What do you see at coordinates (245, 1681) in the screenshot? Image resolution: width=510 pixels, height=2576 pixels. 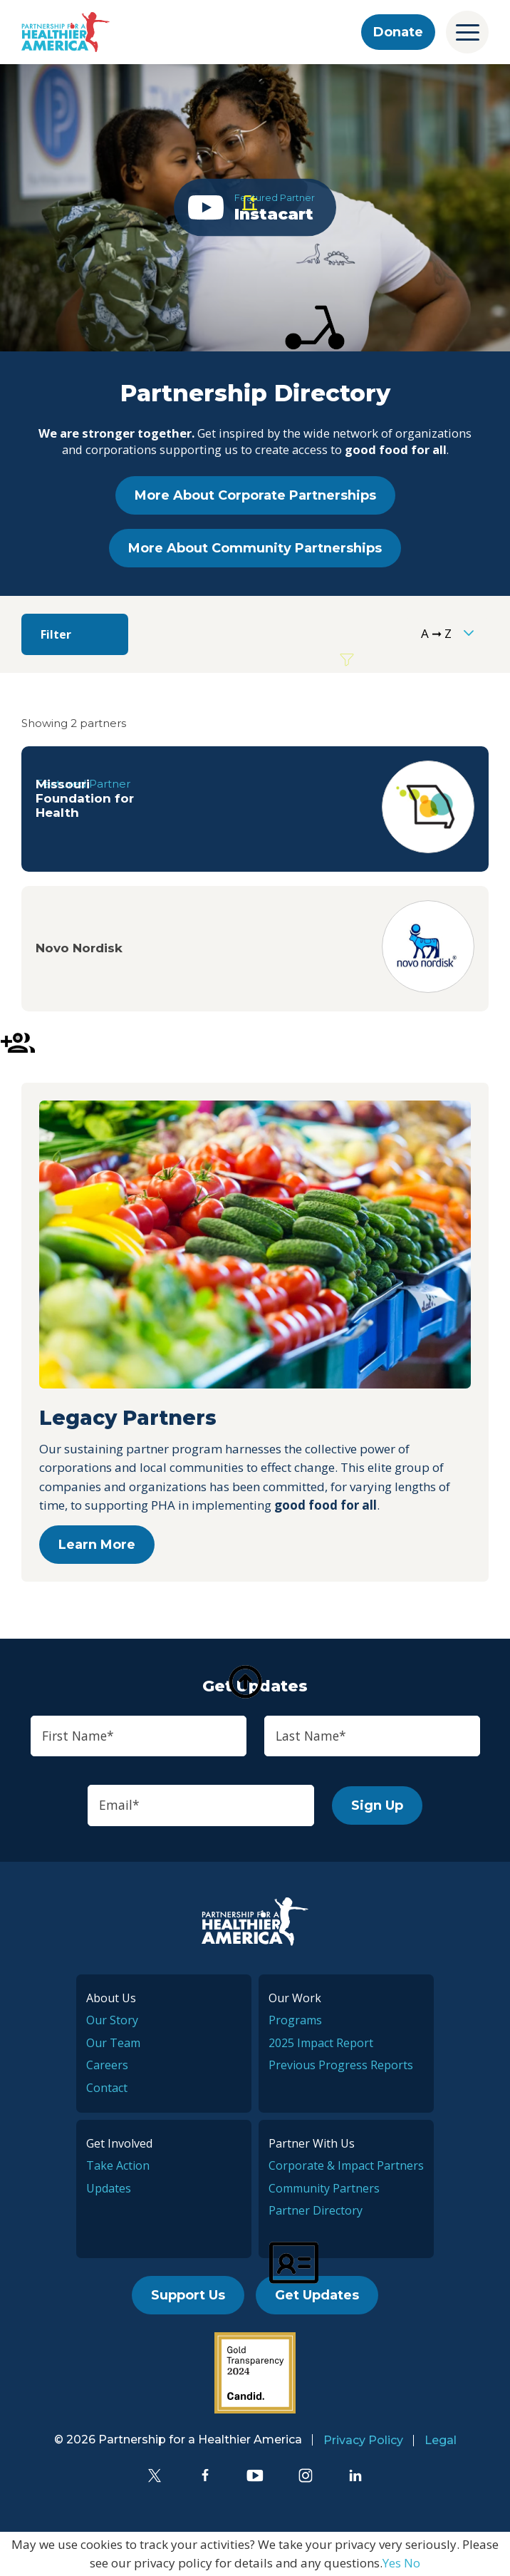 I see `upload a file or content` at bounding box center [245, 1681].